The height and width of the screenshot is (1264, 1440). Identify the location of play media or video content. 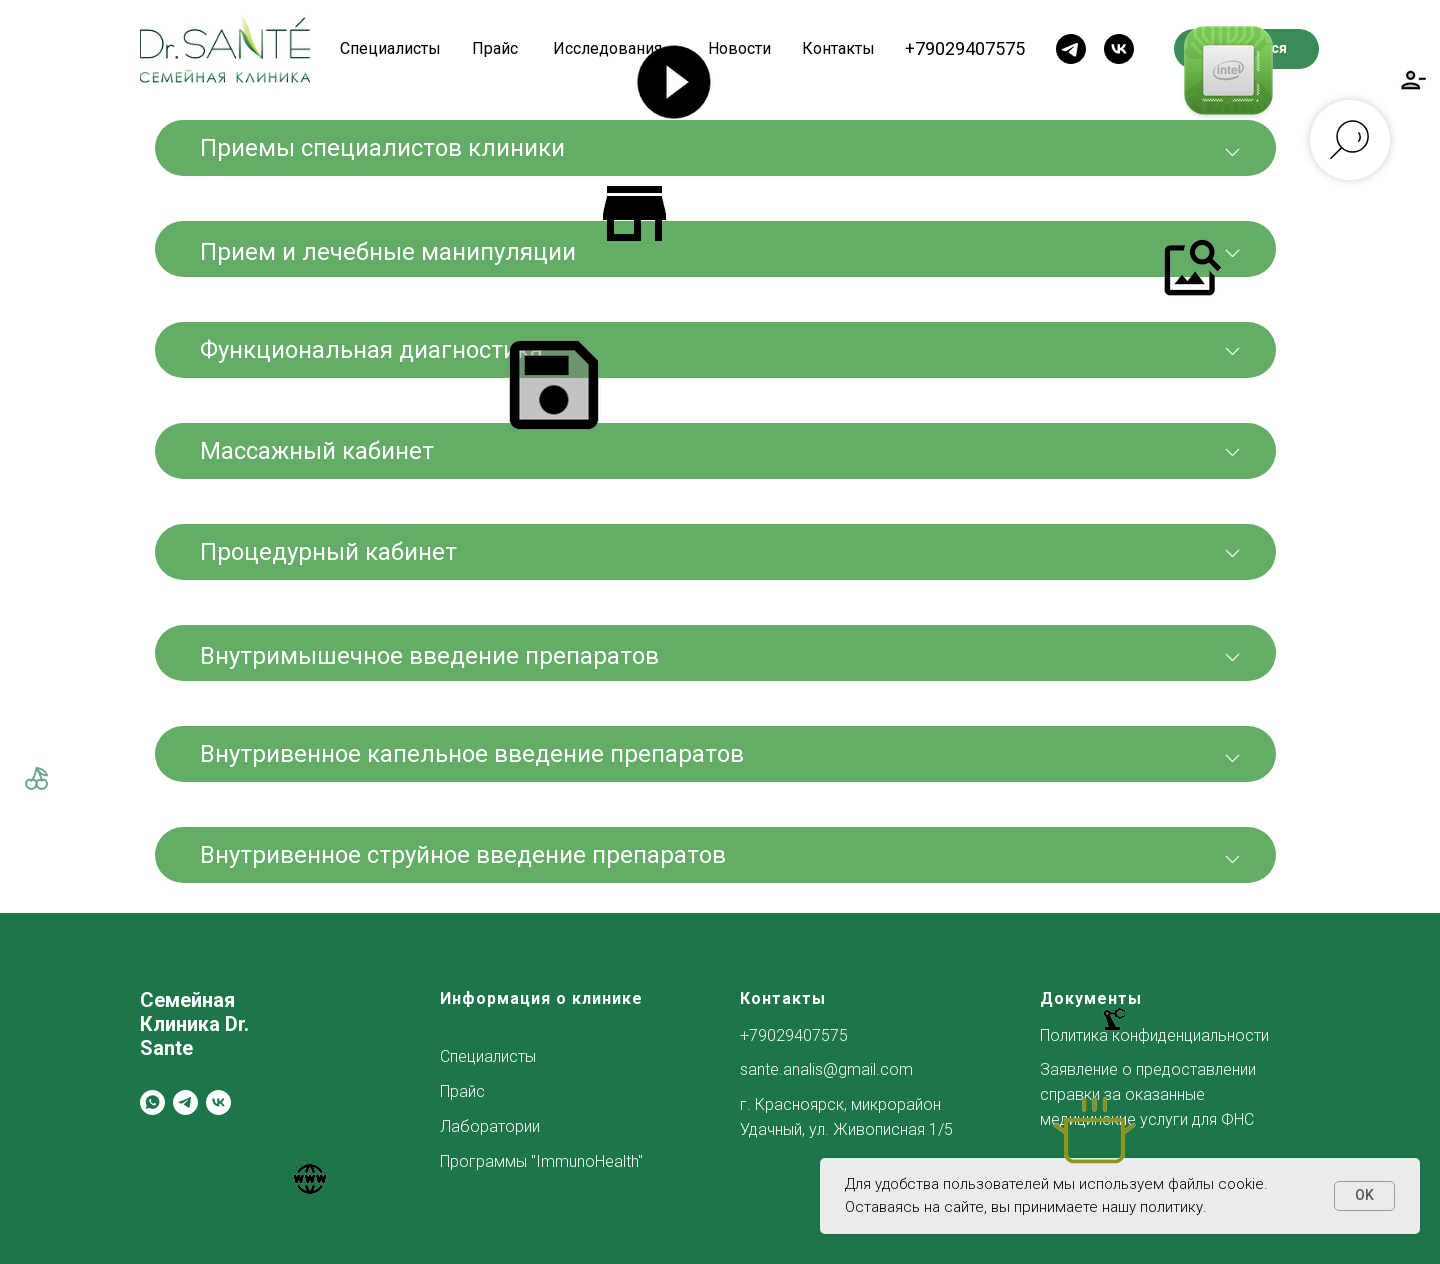
(674, 82).